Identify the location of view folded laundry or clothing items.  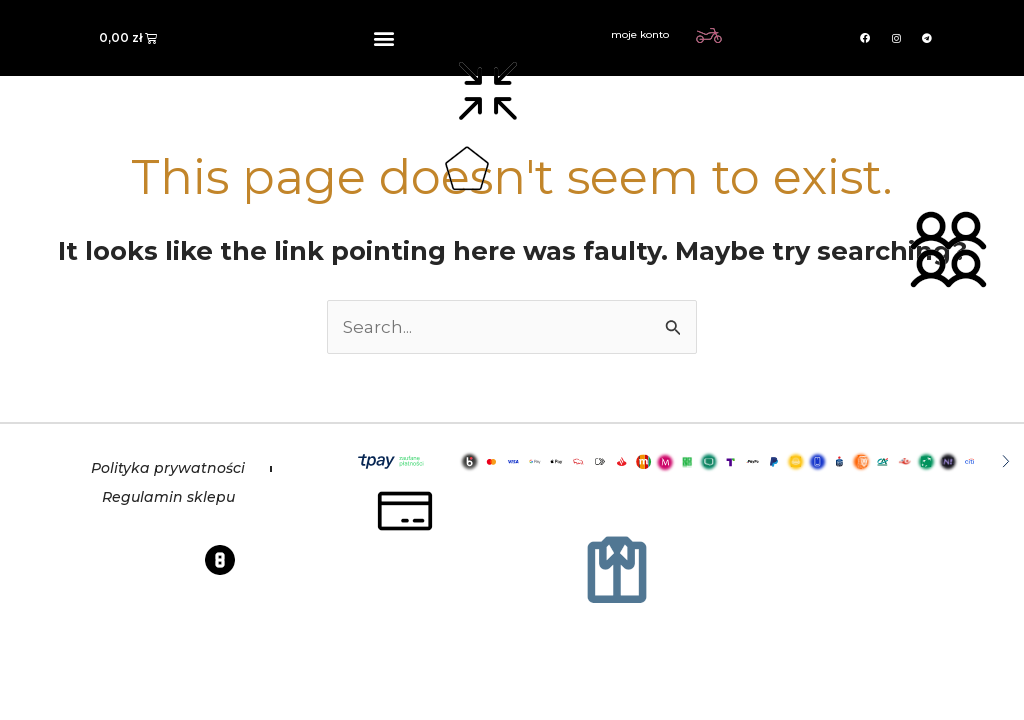
(617, 571).